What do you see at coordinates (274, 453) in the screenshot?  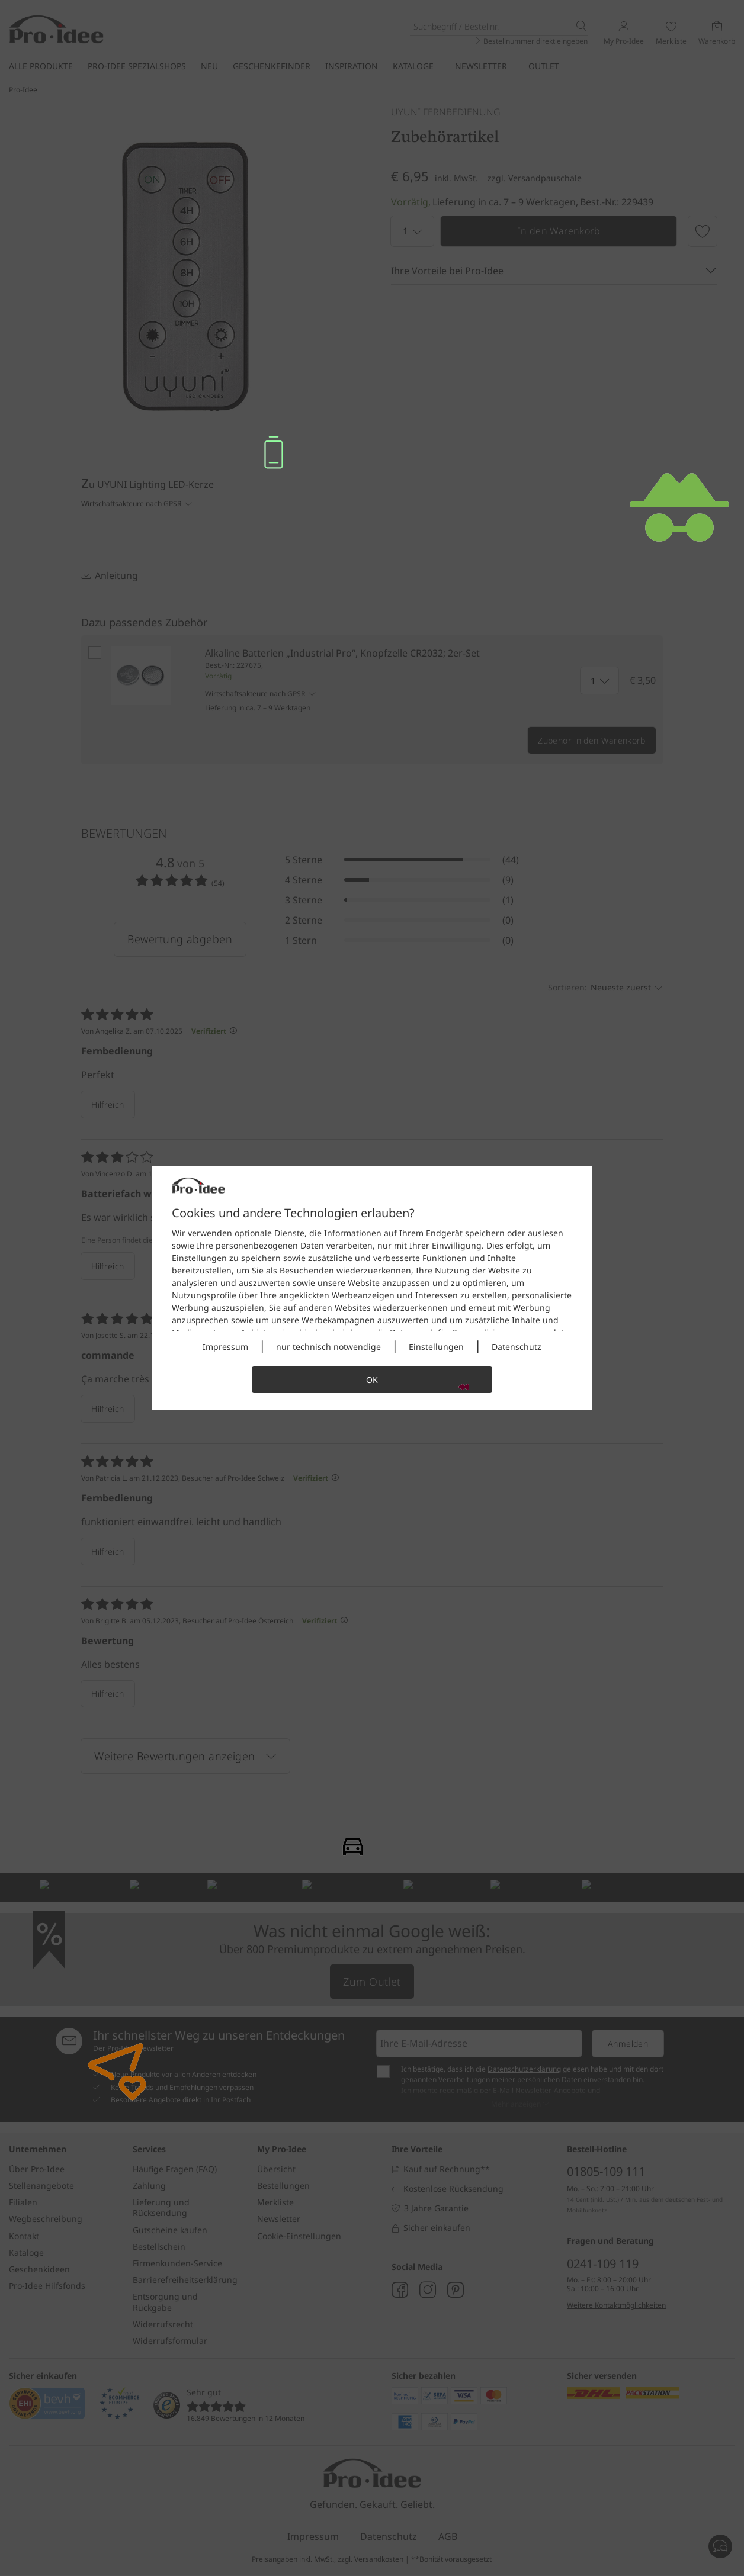 I see `indicates low battery status` at bounding box center [274, 453].